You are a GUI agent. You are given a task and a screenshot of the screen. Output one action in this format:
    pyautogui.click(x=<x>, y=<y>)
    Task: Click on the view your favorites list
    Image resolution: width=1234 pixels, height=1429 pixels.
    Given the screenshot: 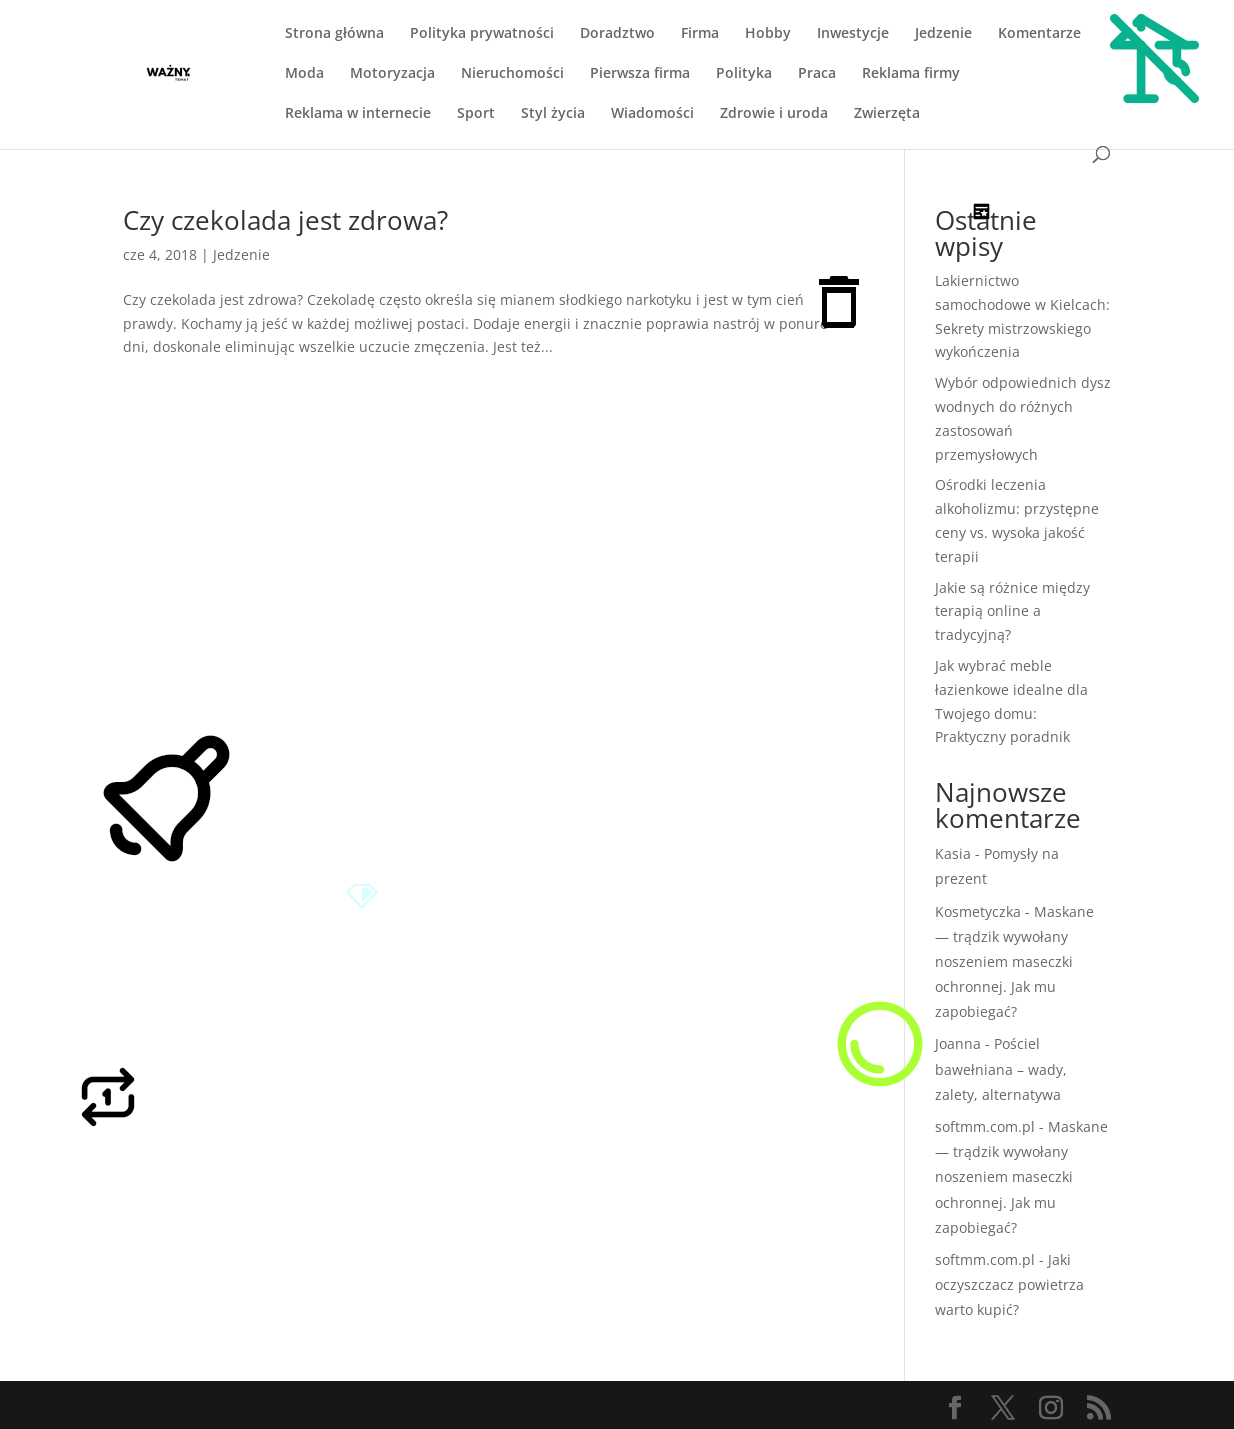 What is the action you would take?
    pyautogui.click(x=981, y=211)
    